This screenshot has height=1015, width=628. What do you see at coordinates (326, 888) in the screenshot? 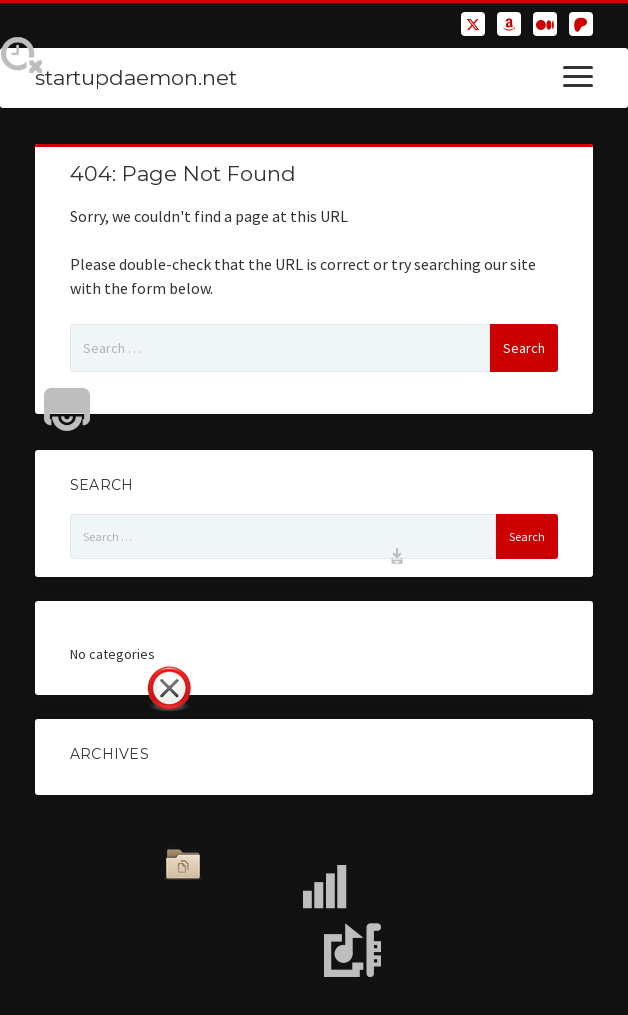
I see `cellular signal excellent symbol network symbol` at bounding box center [326, 888].